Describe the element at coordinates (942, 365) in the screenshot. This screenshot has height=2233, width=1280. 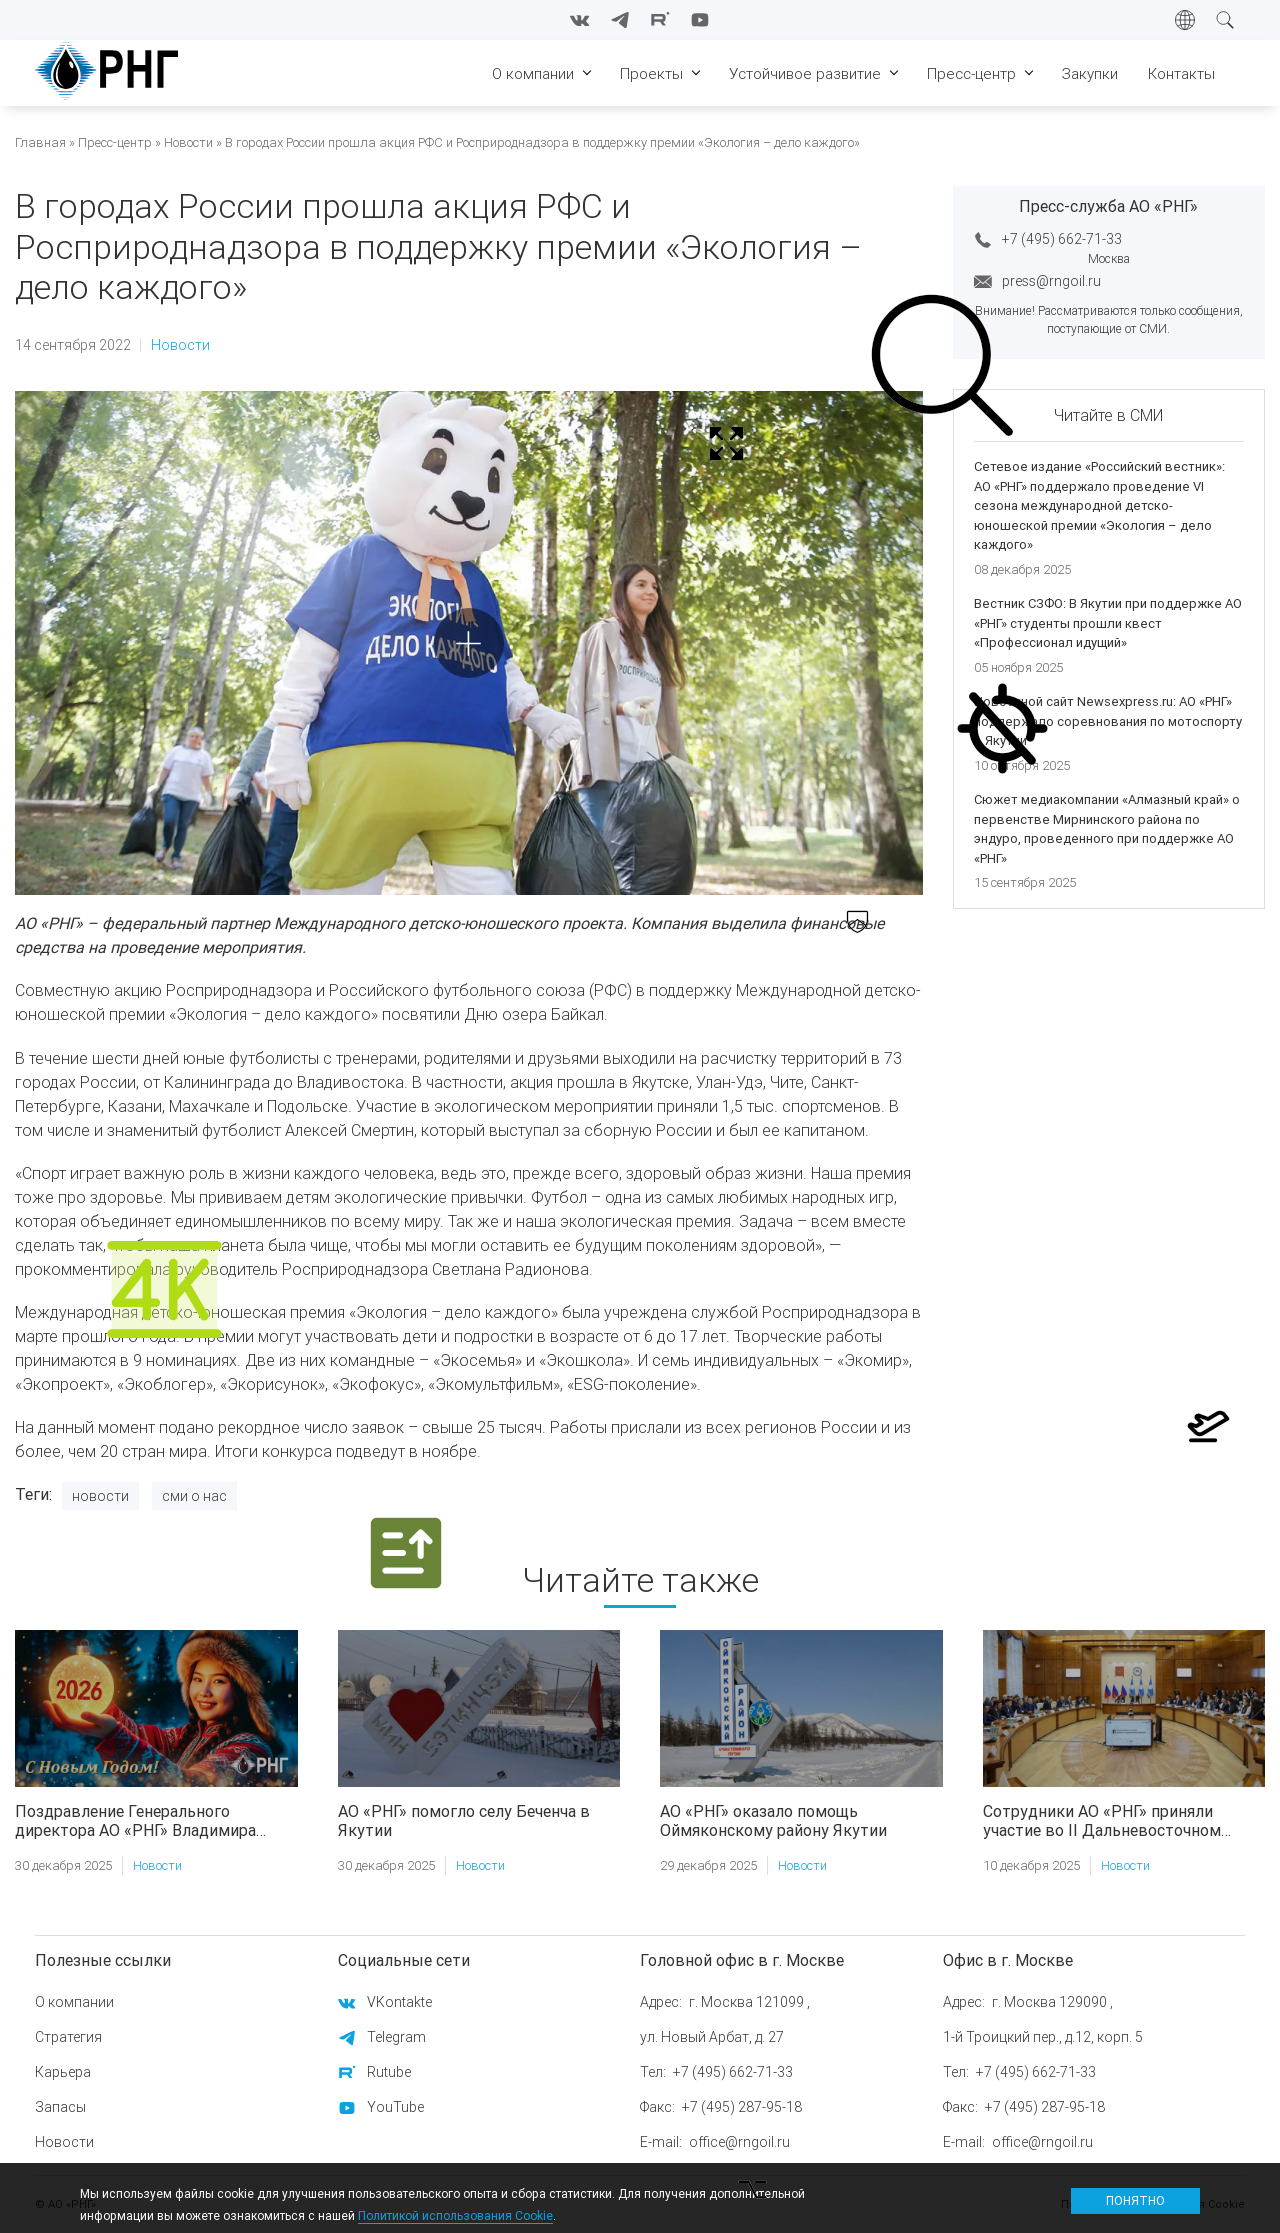
I see `search for content or items` at that location.